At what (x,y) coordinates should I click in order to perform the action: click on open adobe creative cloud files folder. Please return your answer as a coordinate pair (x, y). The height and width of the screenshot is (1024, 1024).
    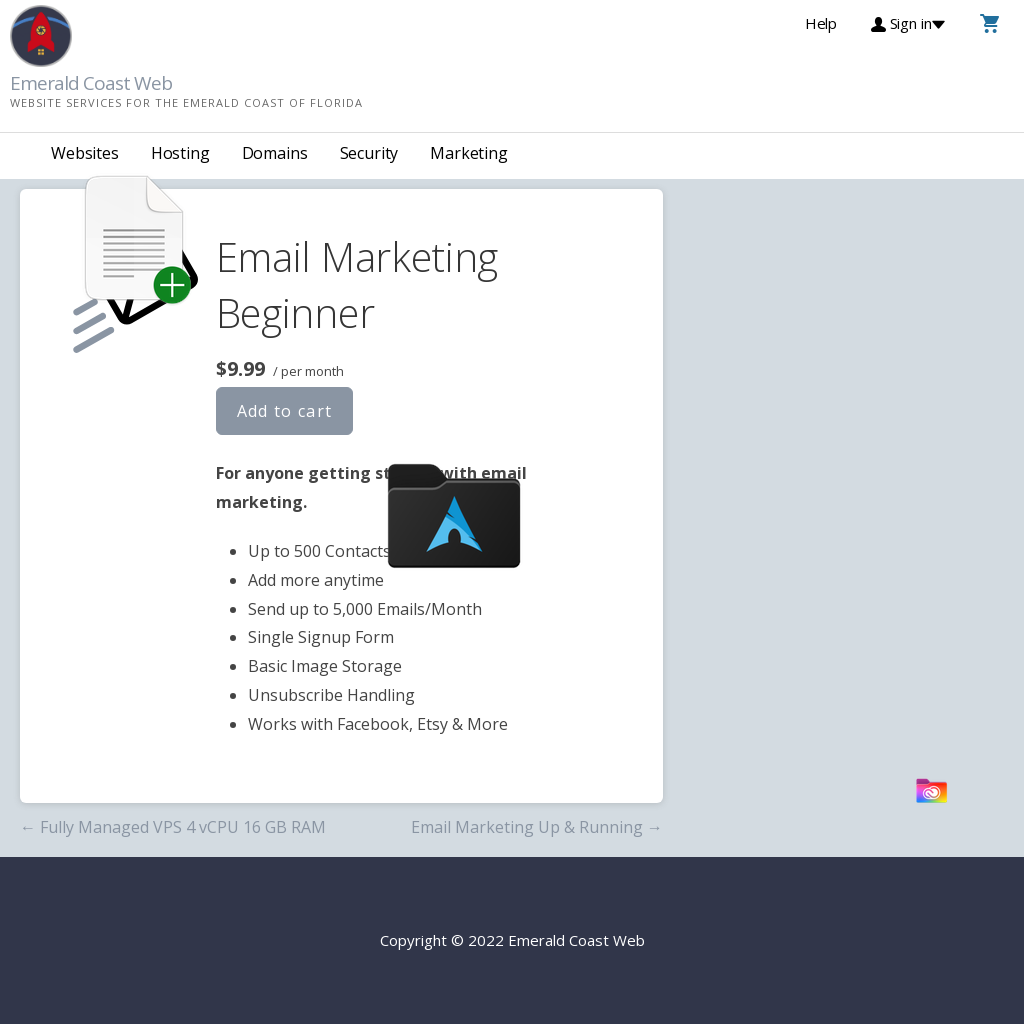
    Looking at the image, I should click on (931, 791).